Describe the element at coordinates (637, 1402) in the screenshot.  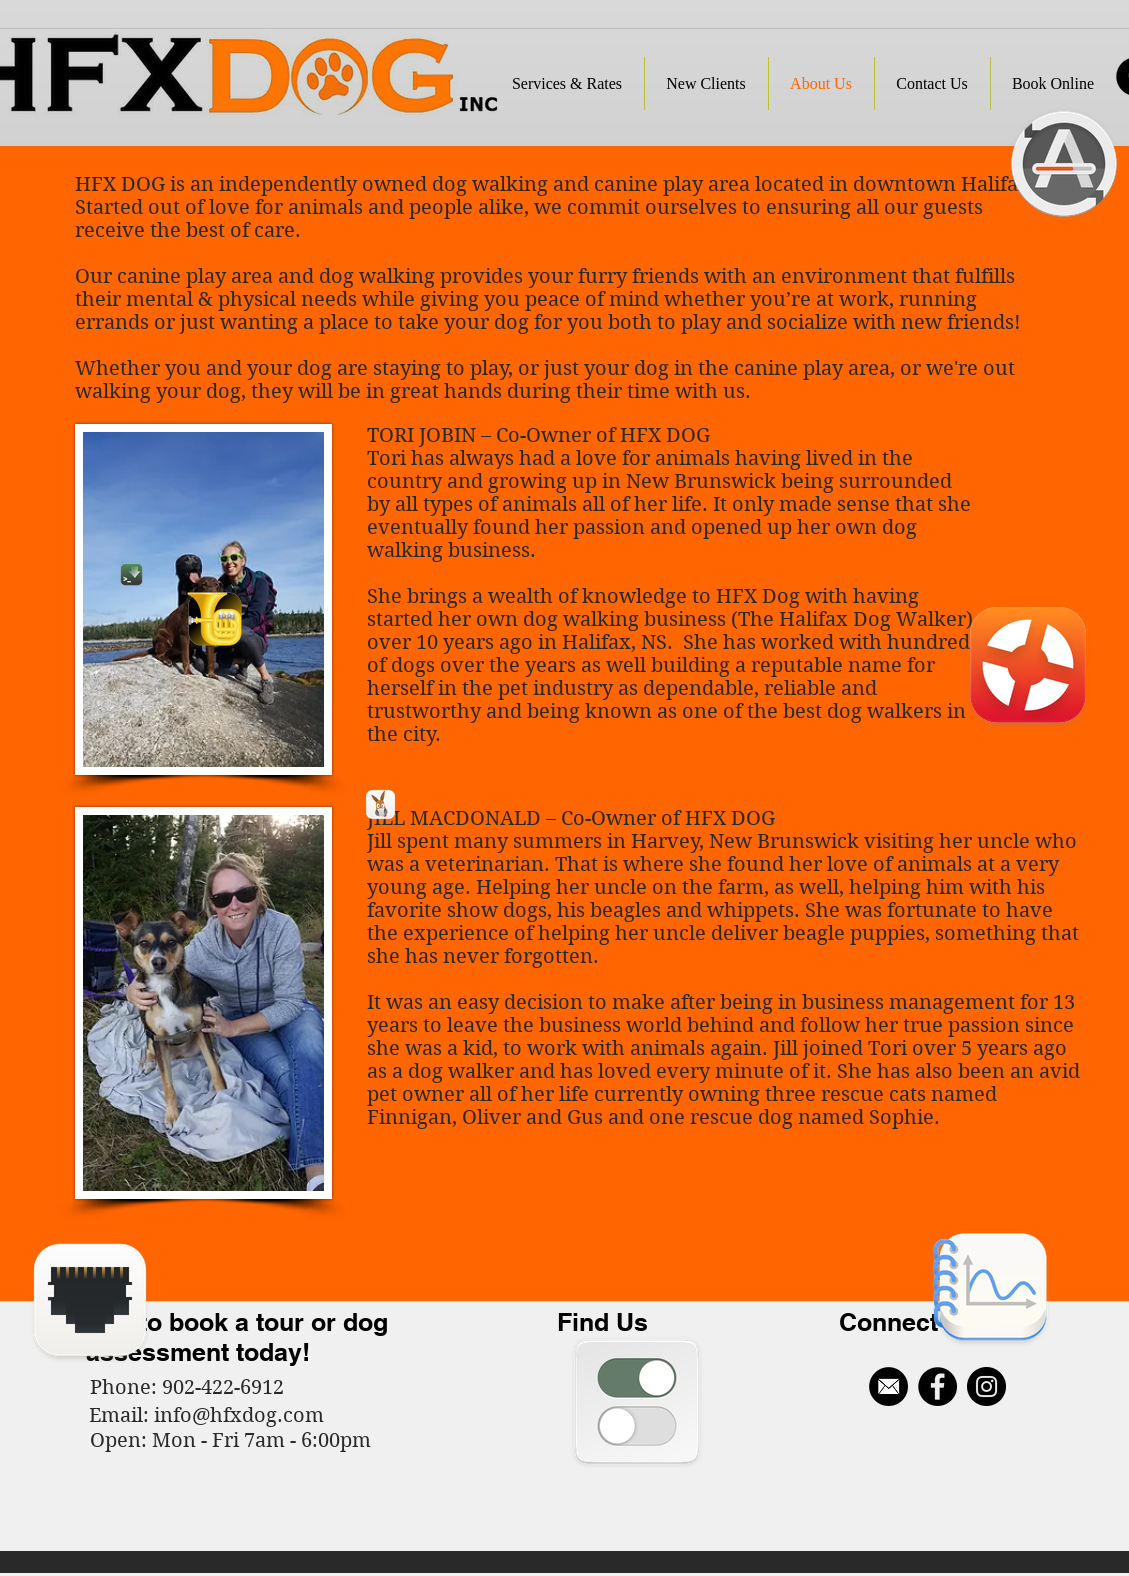
I see `open desktop preferences or settings` at that location.